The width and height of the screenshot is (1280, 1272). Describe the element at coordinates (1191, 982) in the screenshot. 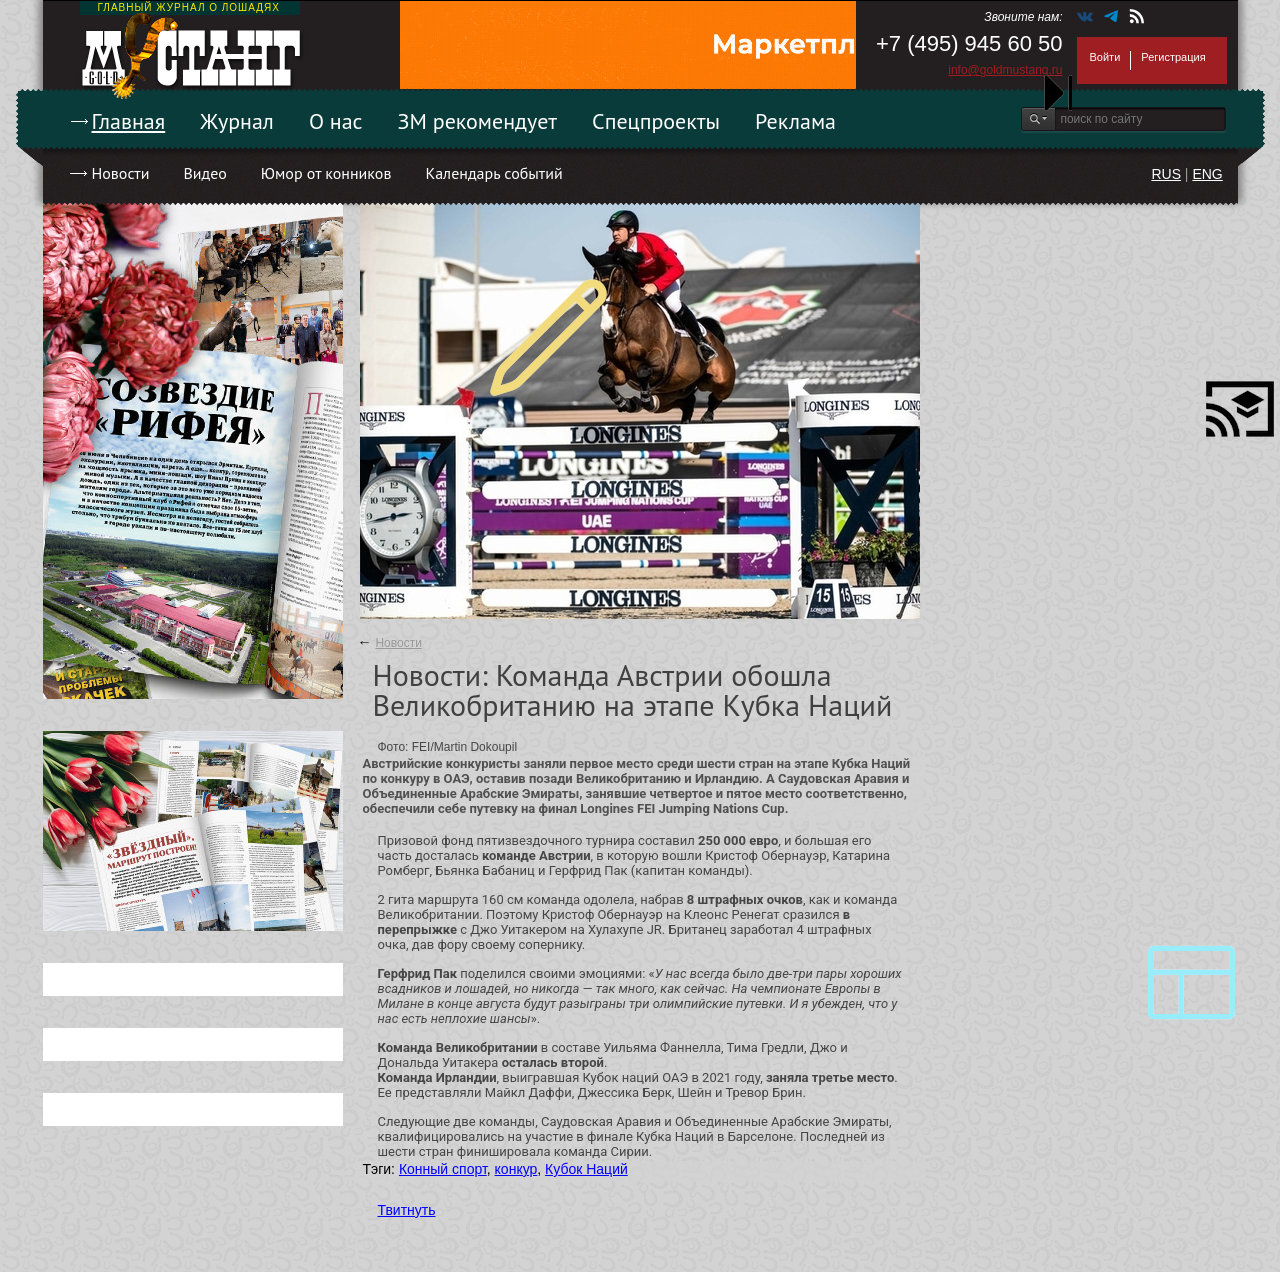

I see `change page layout options` at that location.